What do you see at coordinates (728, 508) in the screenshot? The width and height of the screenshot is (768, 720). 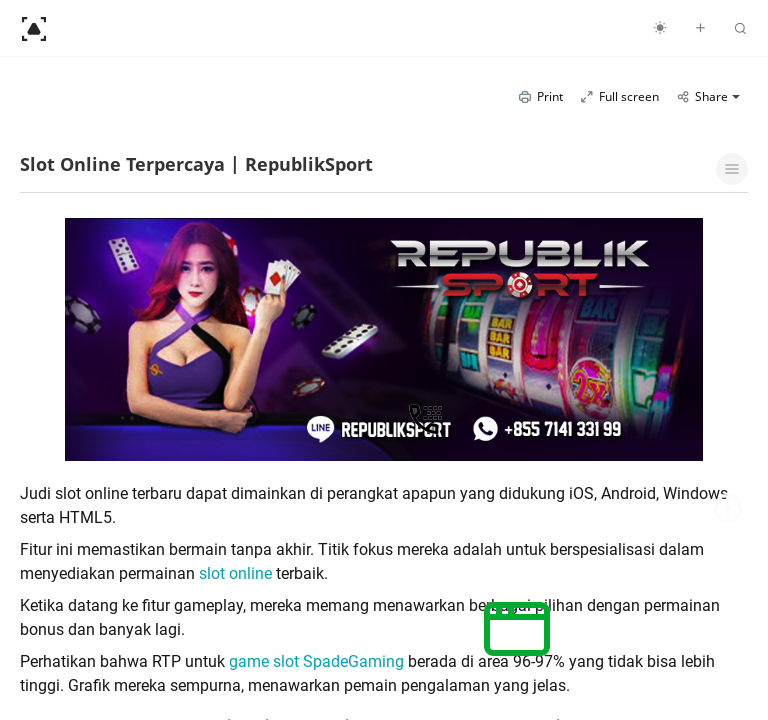 I see `access AI or smart features` at bounding box center [728, 508].